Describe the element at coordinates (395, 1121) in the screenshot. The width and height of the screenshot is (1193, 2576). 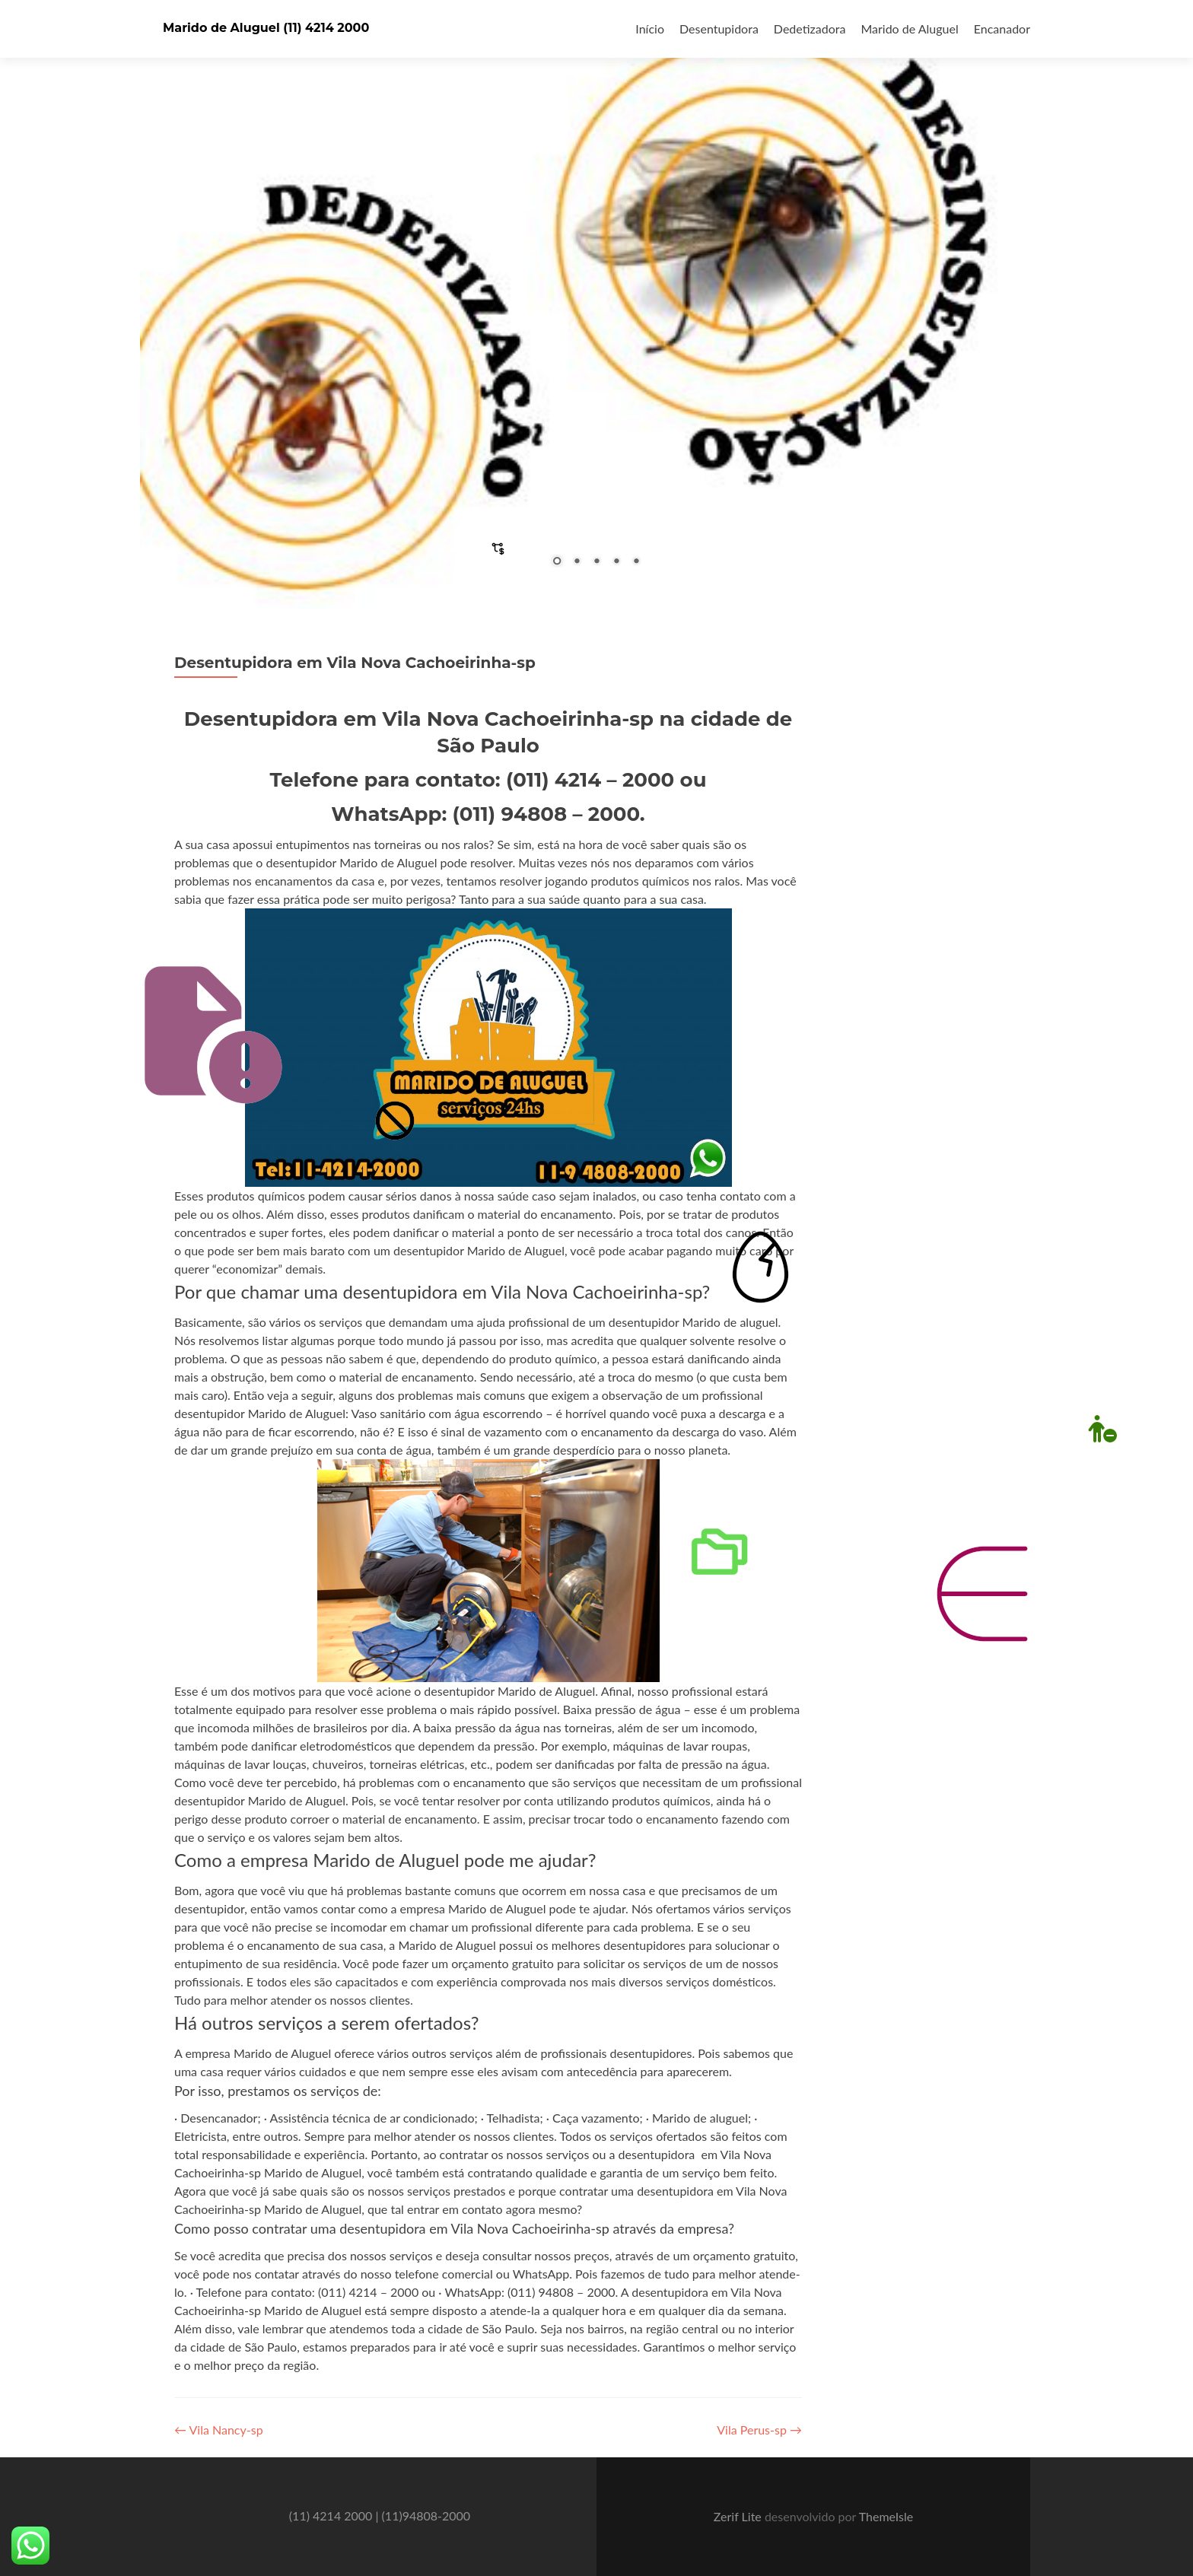
I see `indicates a blocked or prohibited action` at that location.